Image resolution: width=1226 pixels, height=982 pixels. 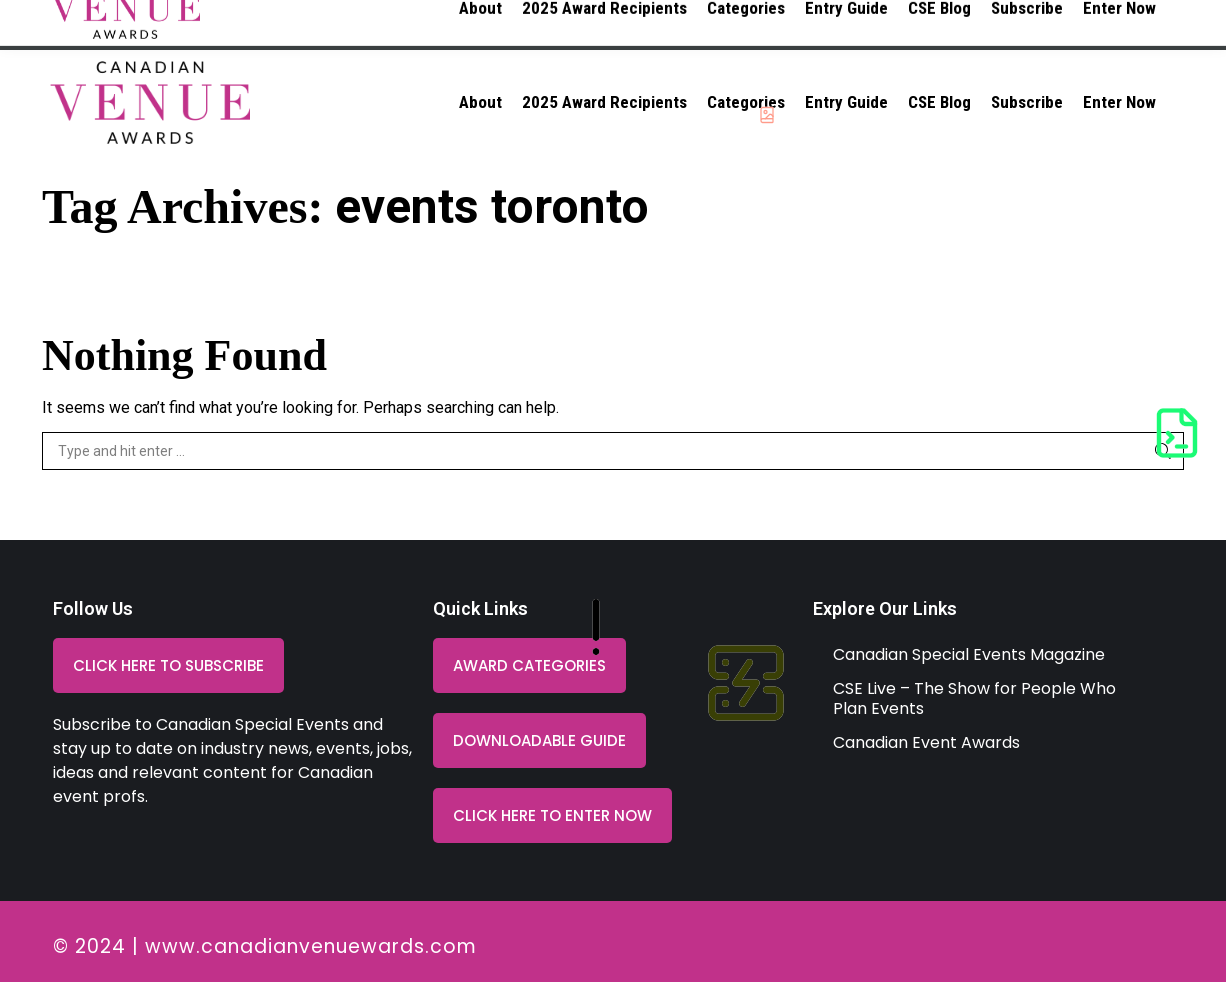 I want to click on indicates a warning or alert requiring attention, so click(x=596, y=627).